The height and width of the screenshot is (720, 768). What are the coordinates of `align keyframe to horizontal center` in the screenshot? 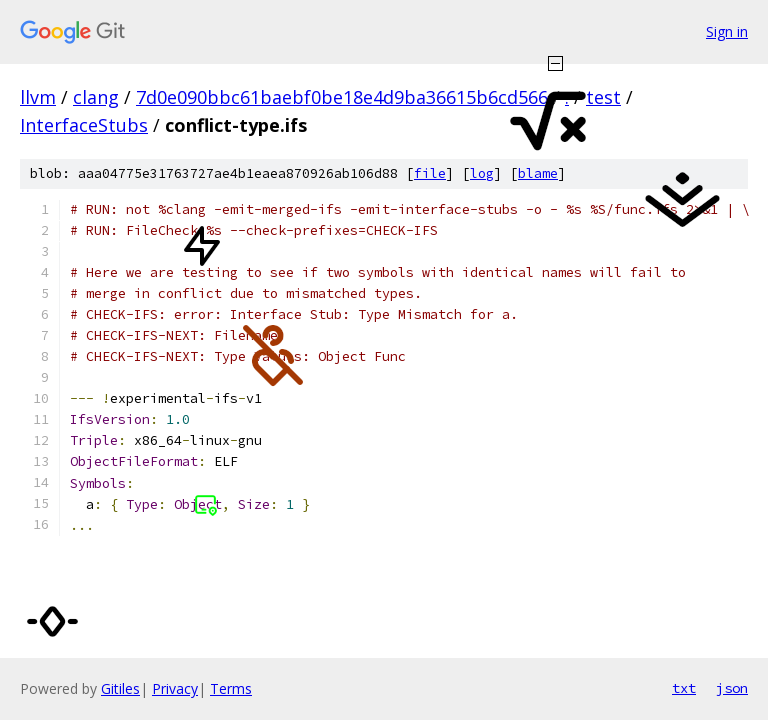 It's located at (52, 621).